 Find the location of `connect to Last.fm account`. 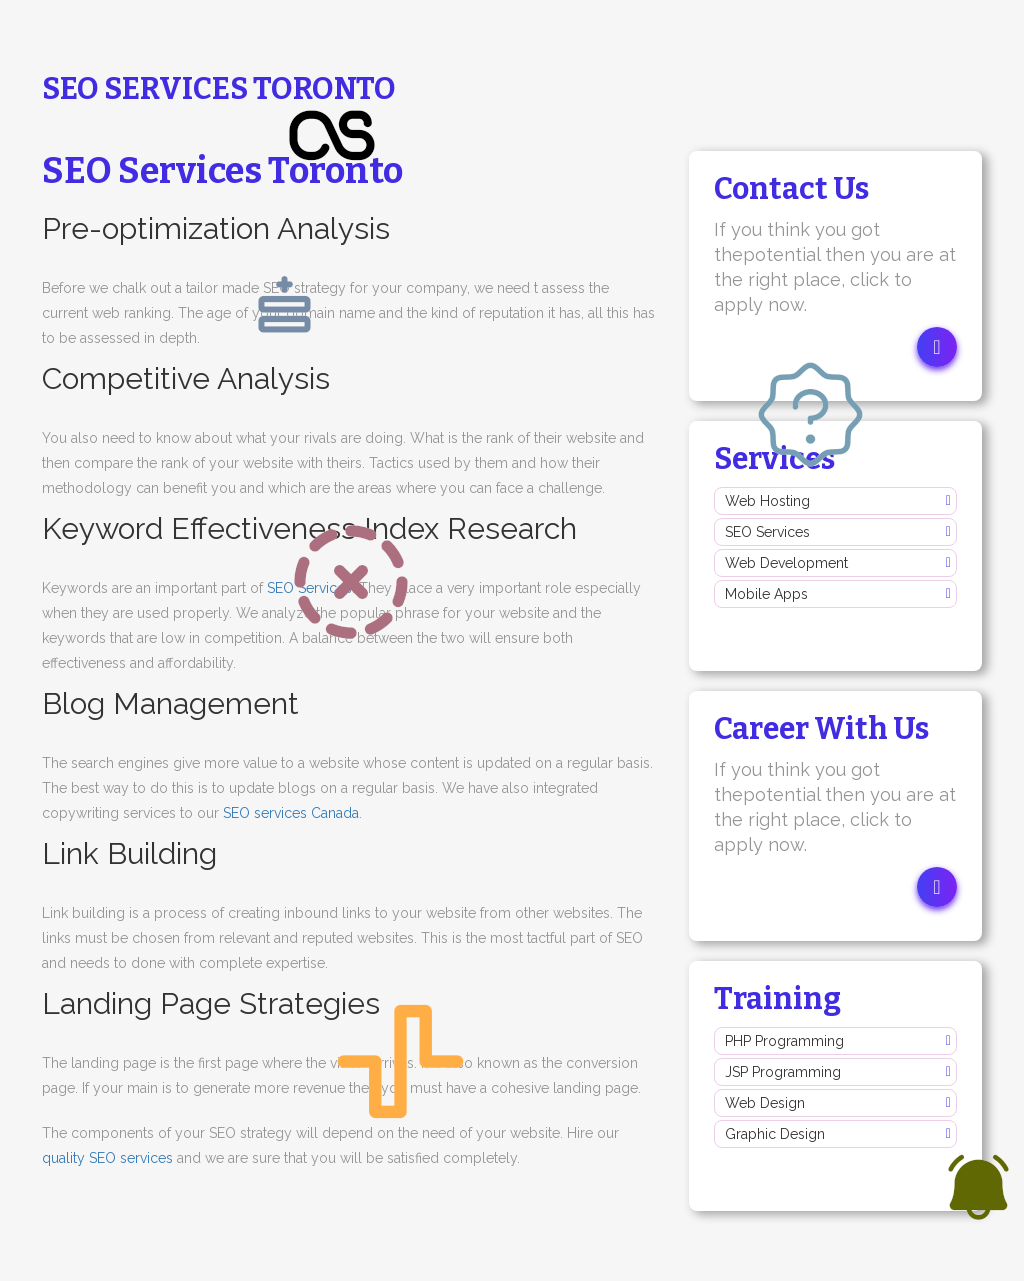

connect to Last.fm account is located at coordinates (332, 134).